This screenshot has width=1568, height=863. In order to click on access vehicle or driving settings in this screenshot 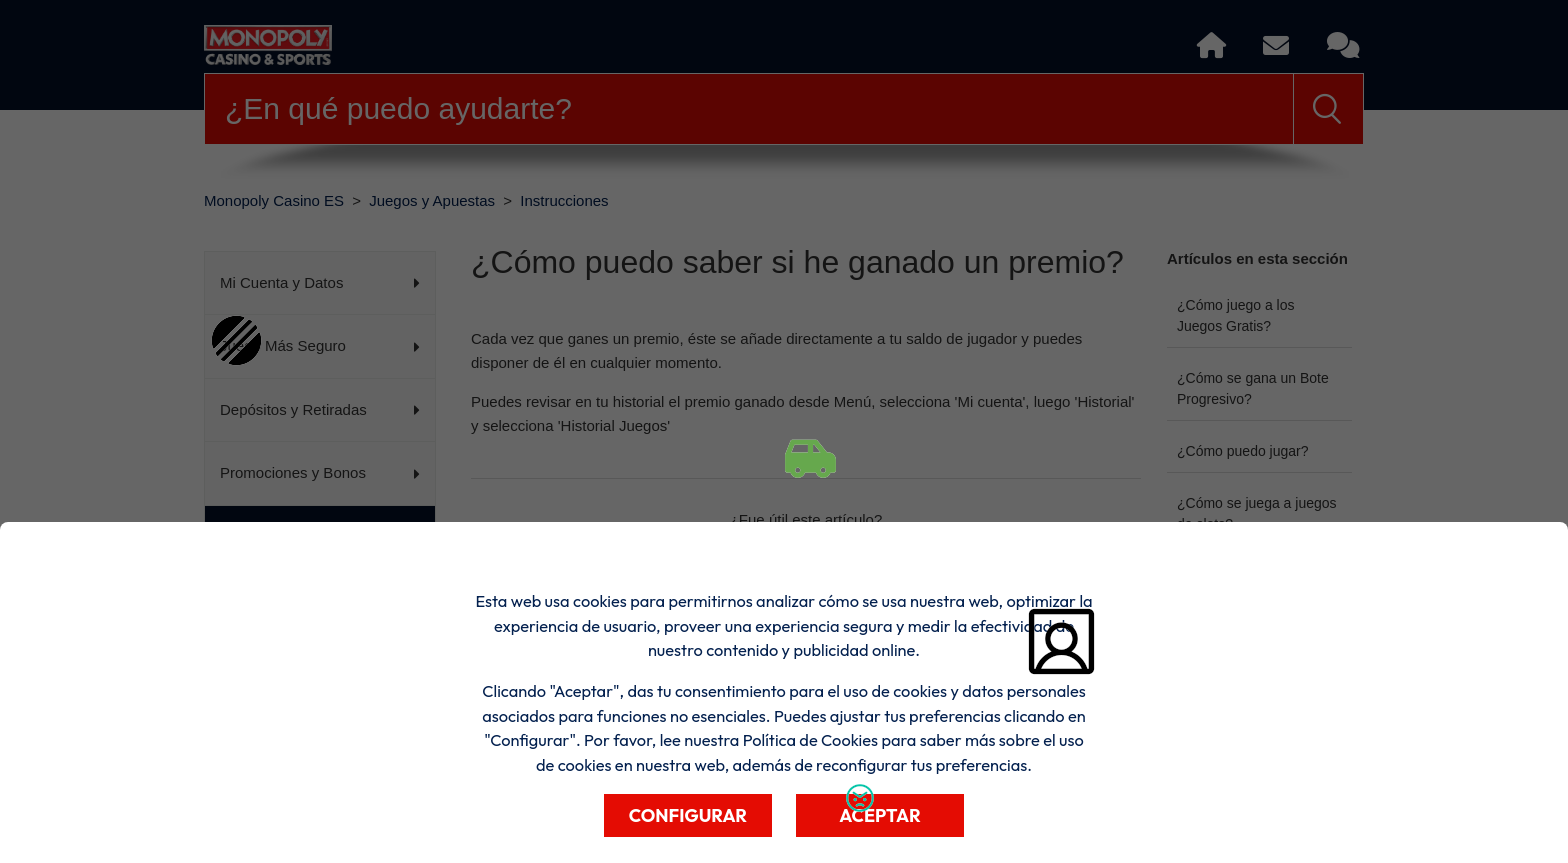, I will do `click(810, 457)`.